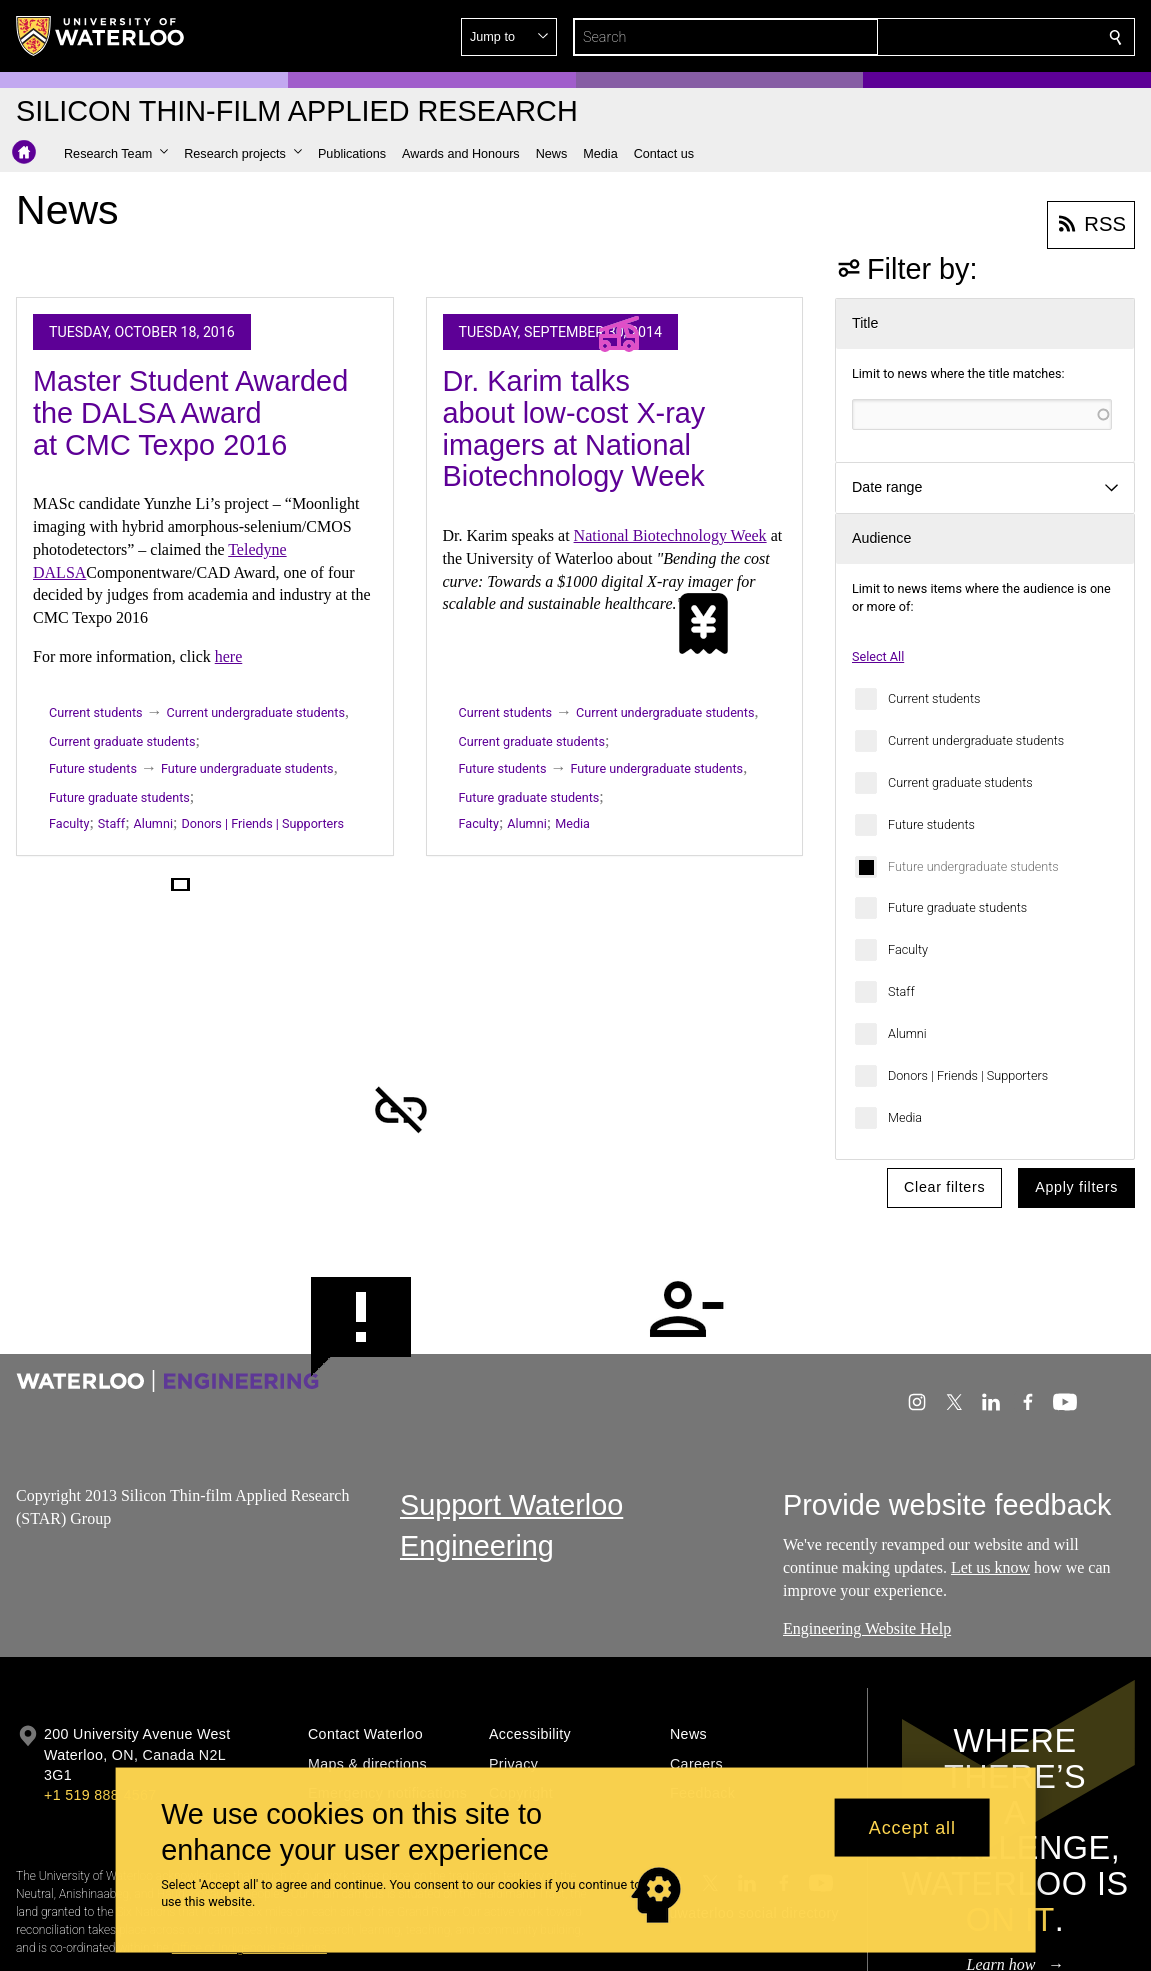 The width and height of the screenshot is (1151, 1971). What do you see at coordinates (361, 1327) in the screenshot?
I see `view announcements or alerts` at bounding box center [361, 1327].